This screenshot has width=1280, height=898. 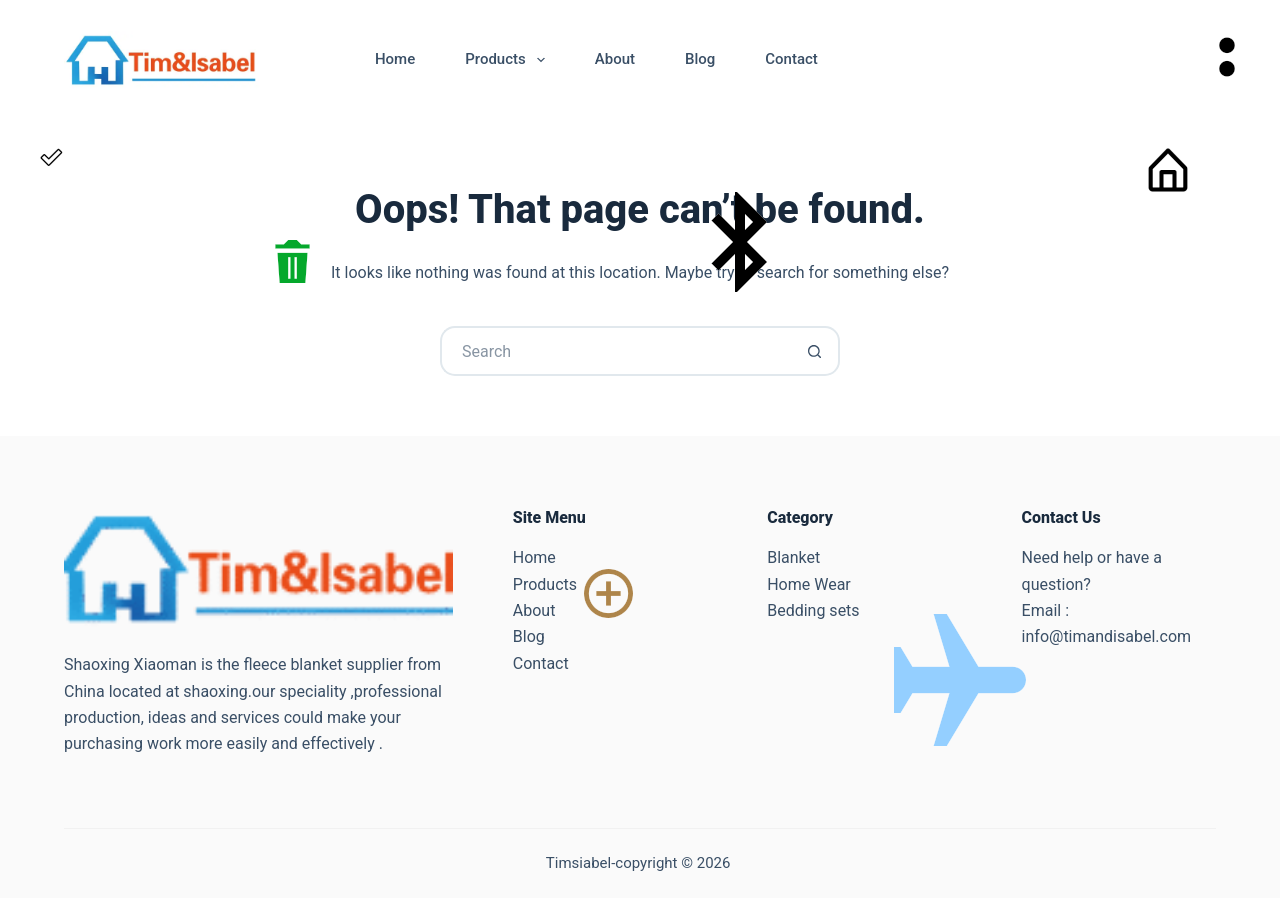 I want to click on enable airplane mode, so click(x=960, y=680).